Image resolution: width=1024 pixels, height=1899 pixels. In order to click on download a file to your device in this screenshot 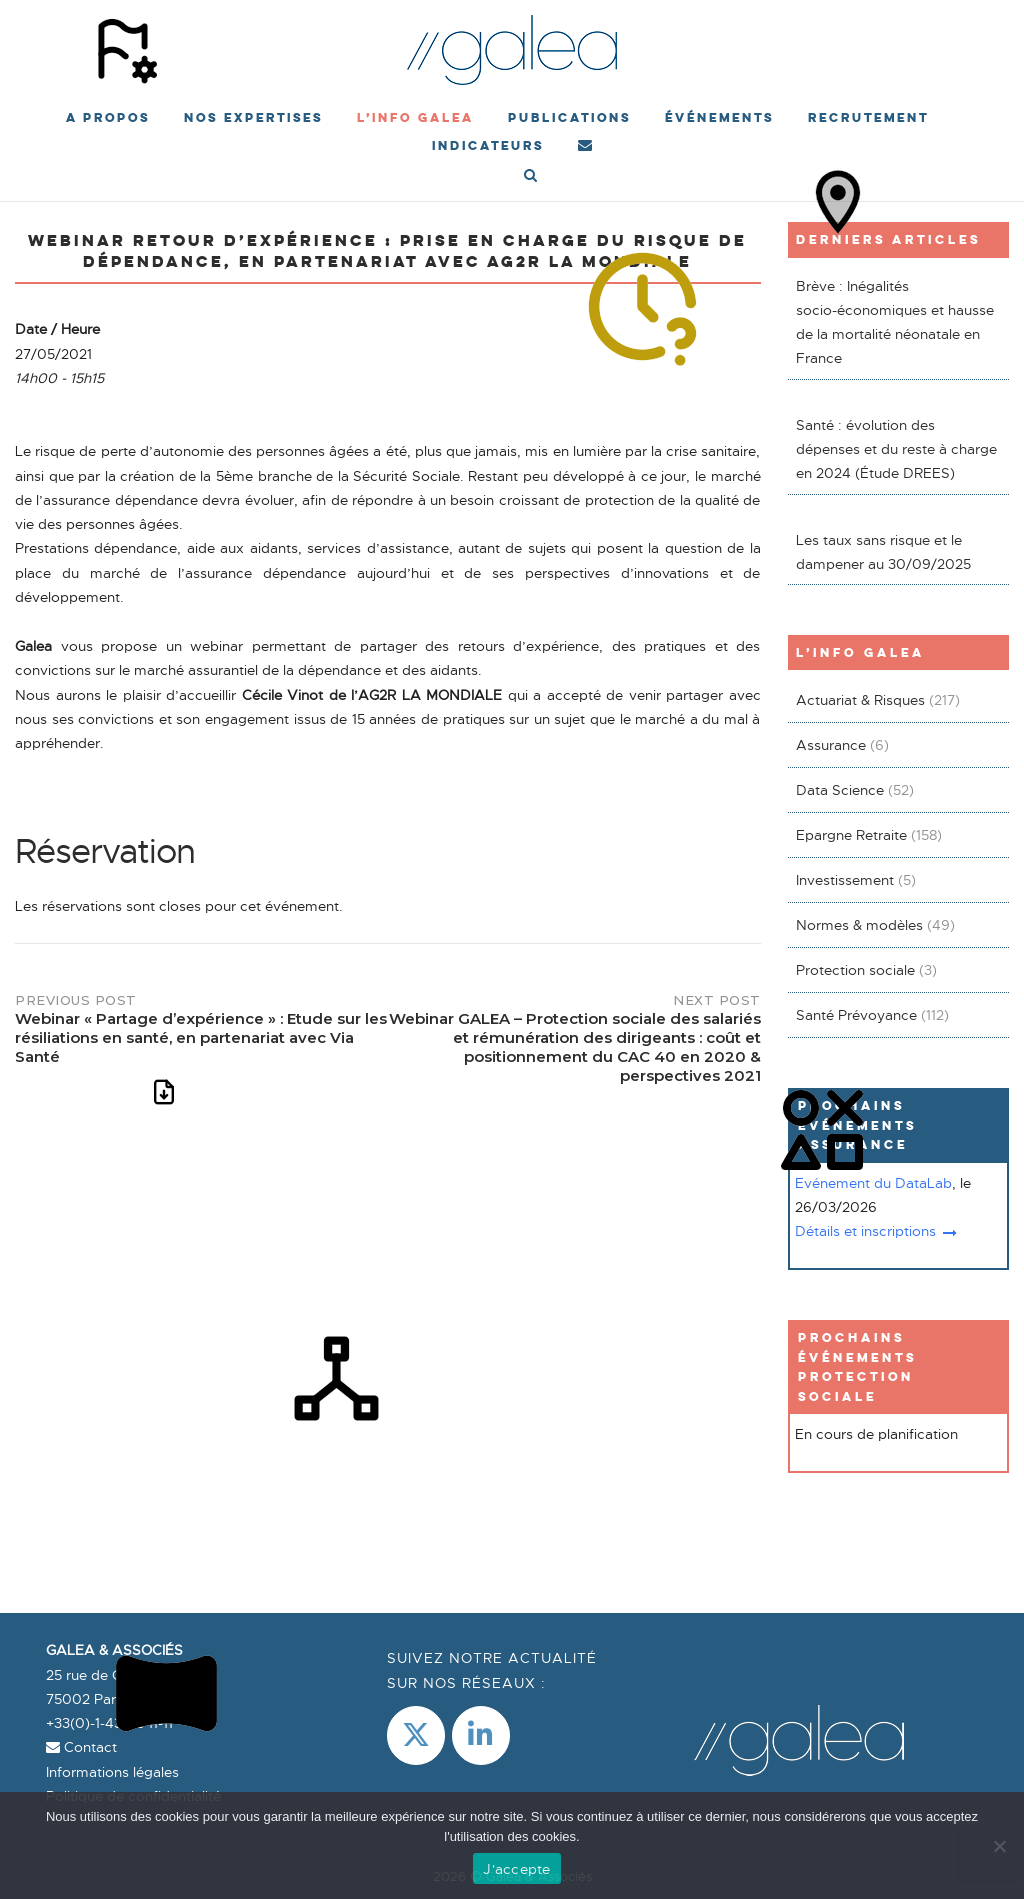, I will do `click(164, 1092)`.